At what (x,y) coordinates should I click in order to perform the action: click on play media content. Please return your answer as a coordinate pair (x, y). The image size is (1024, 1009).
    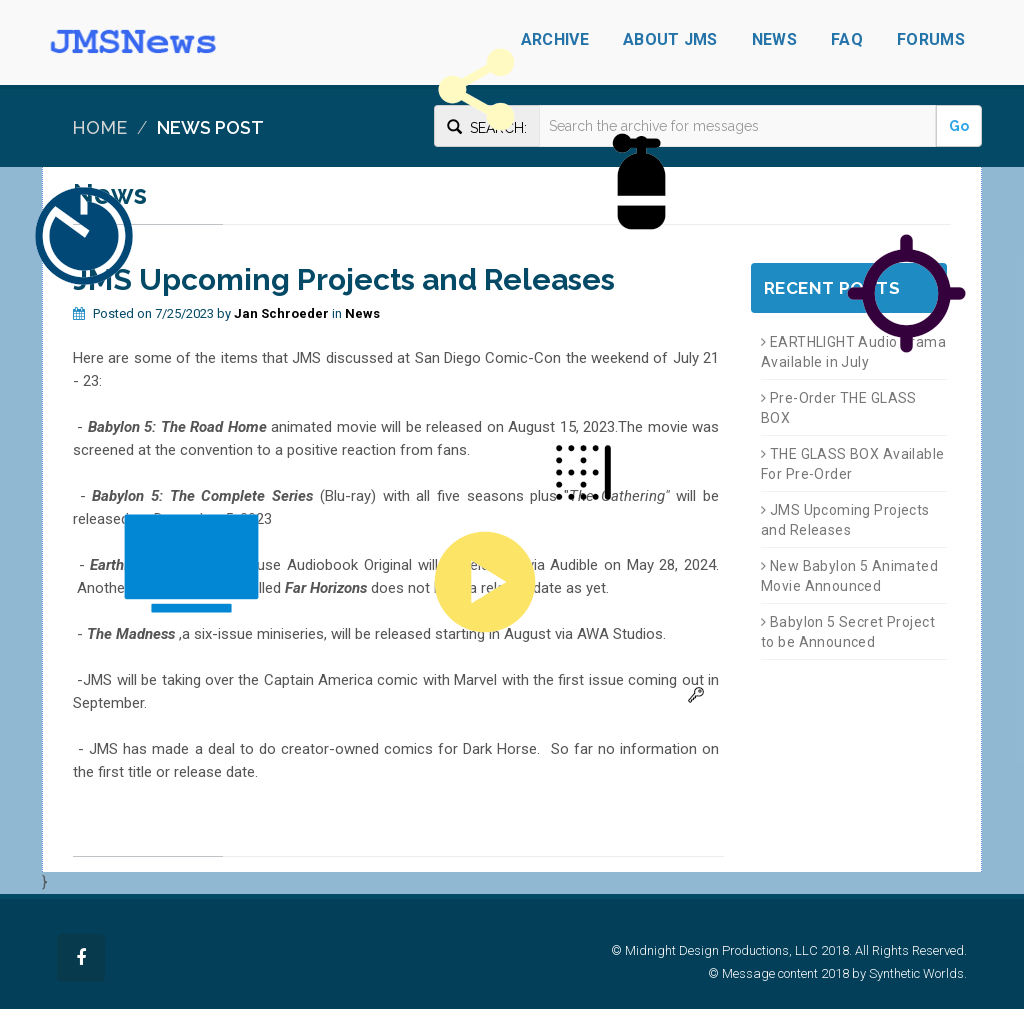
    Looking at the image, I should click on (485, 582).